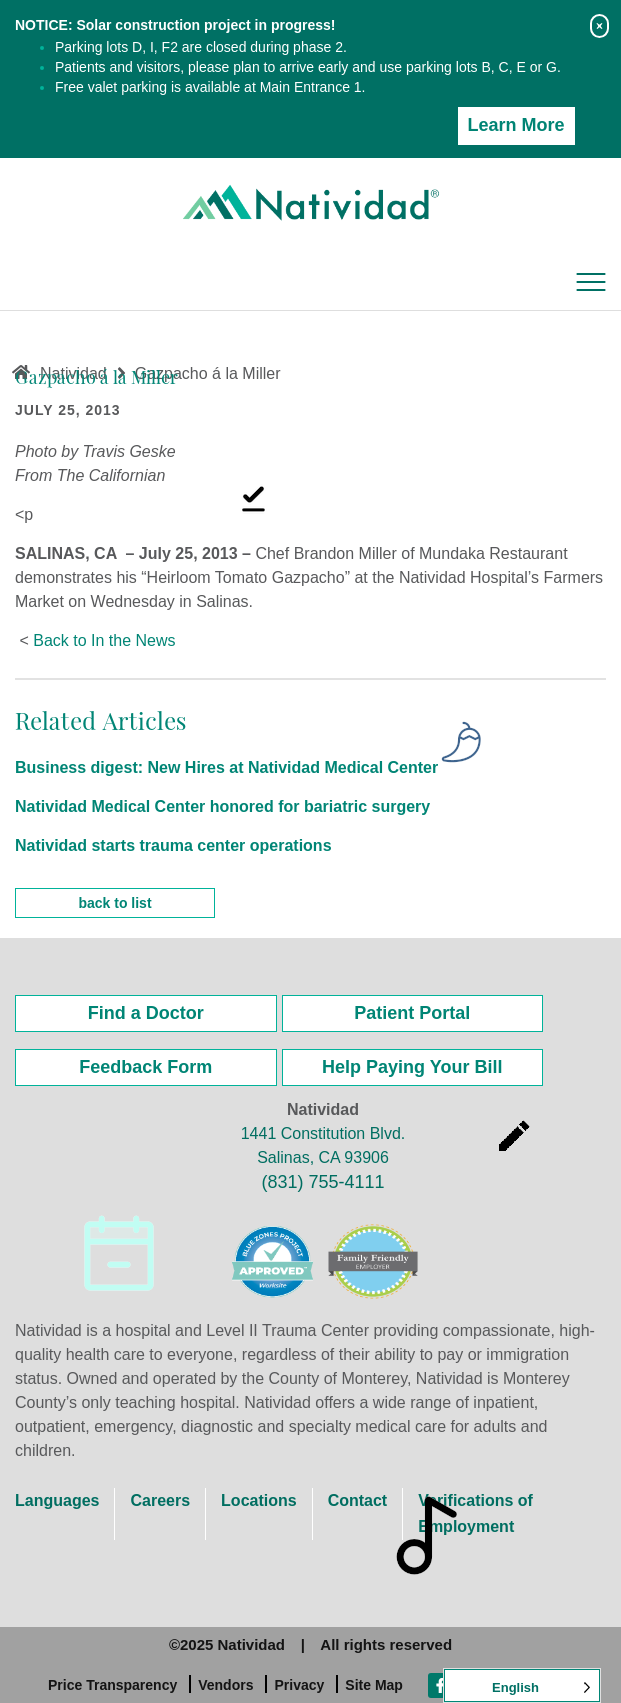  What do you see at coordinates (119, 1256) in the screenshot?
I see `remove an event from your calendar` at bounding box center [119, 1256].